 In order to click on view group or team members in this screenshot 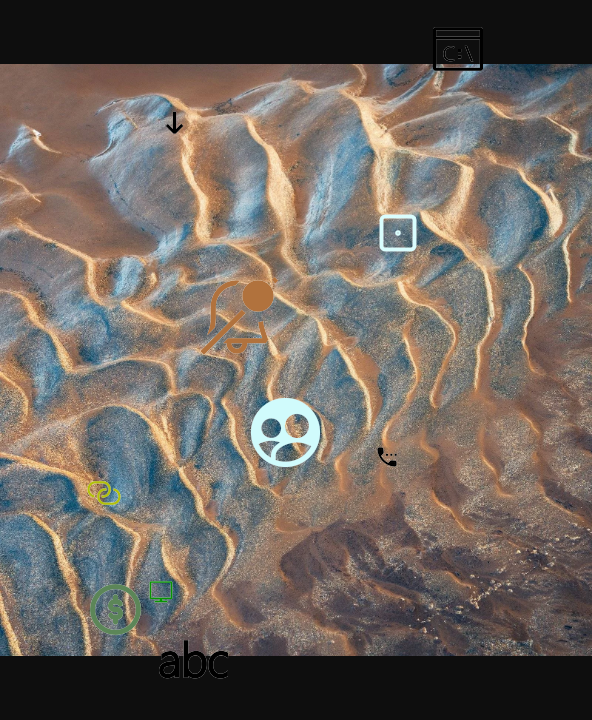, I will do `click(285, 432)`.